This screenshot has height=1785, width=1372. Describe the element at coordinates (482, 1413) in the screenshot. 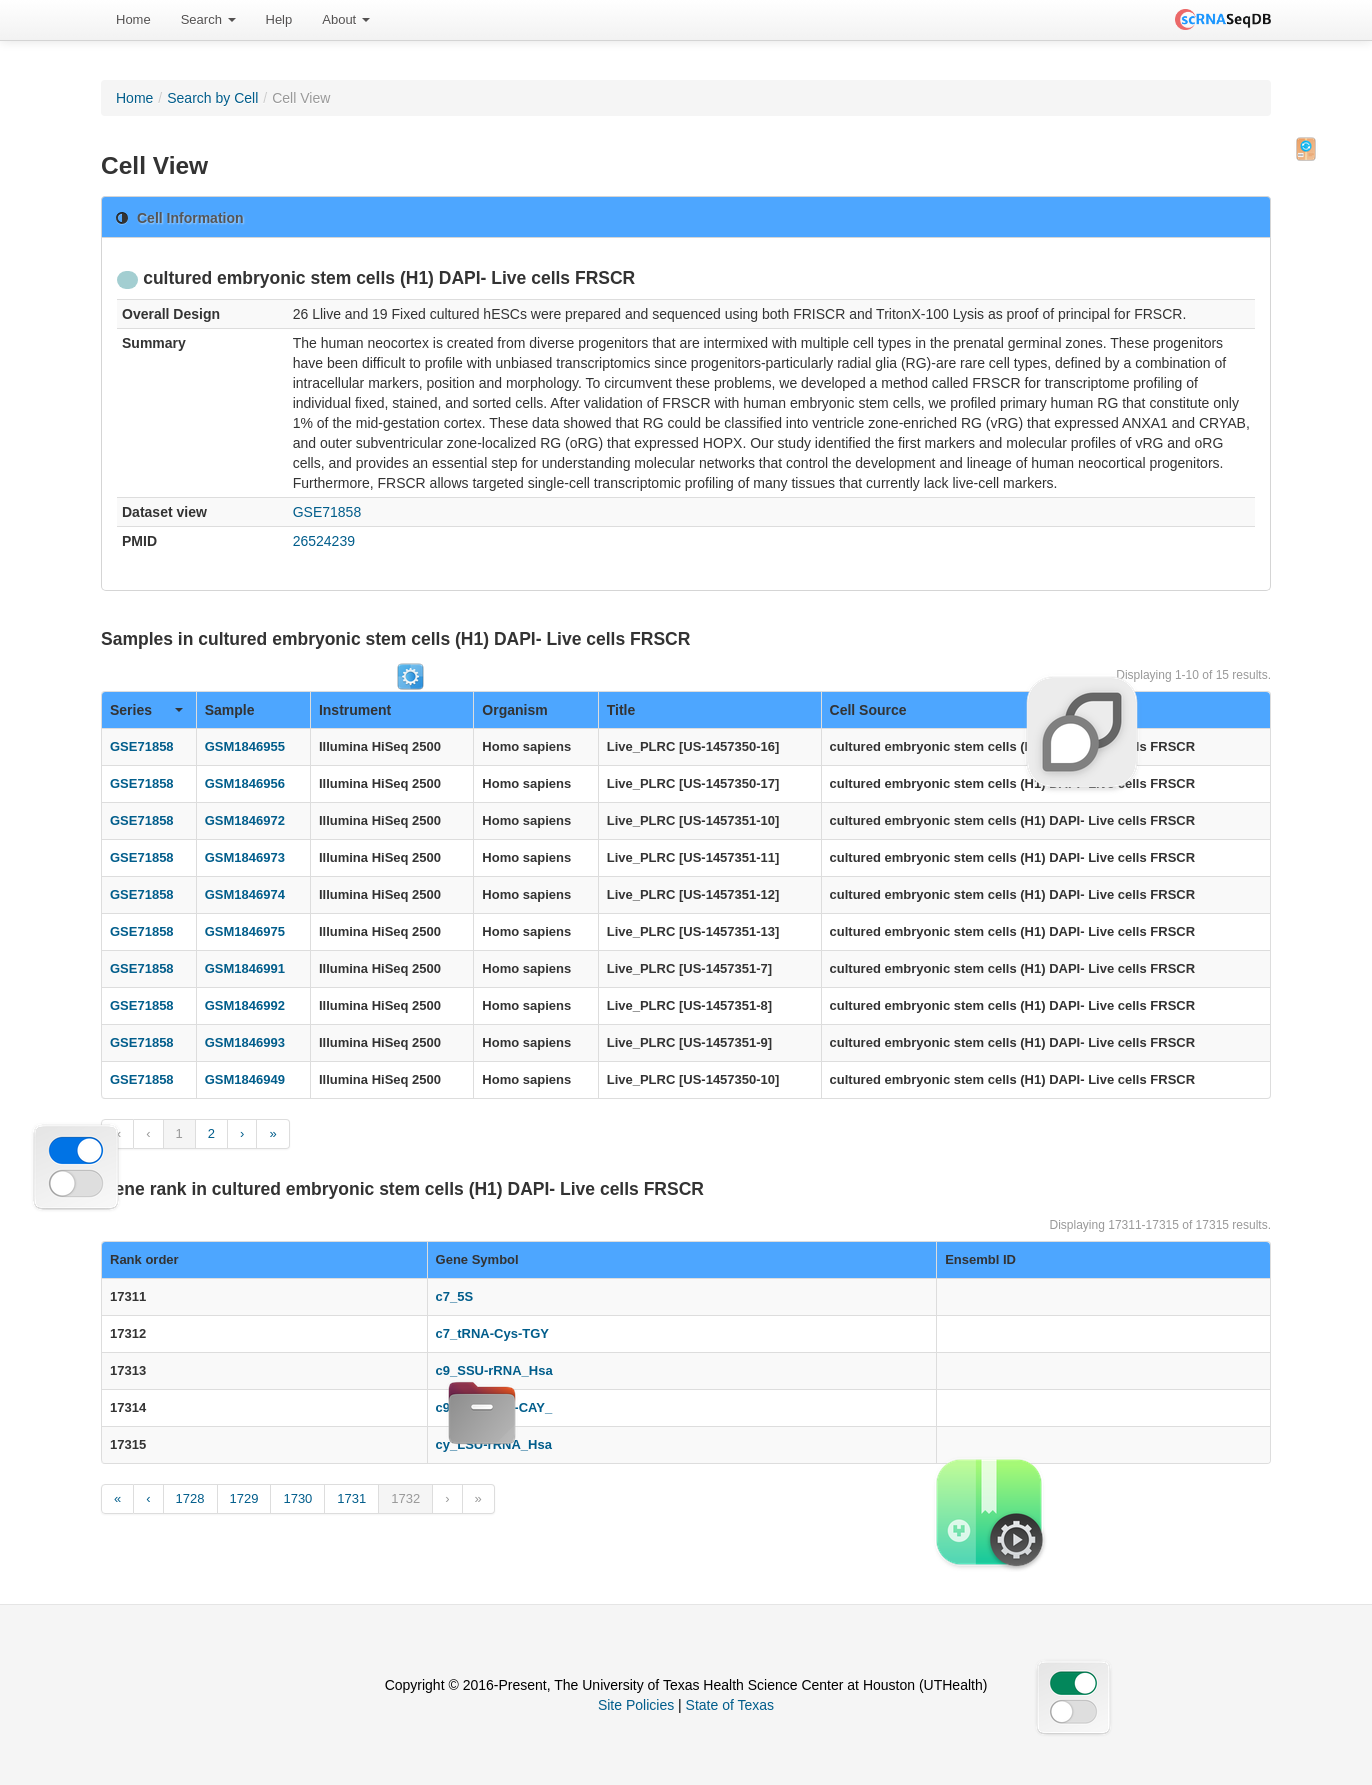

I see `open the nautilus file manager` at that location.